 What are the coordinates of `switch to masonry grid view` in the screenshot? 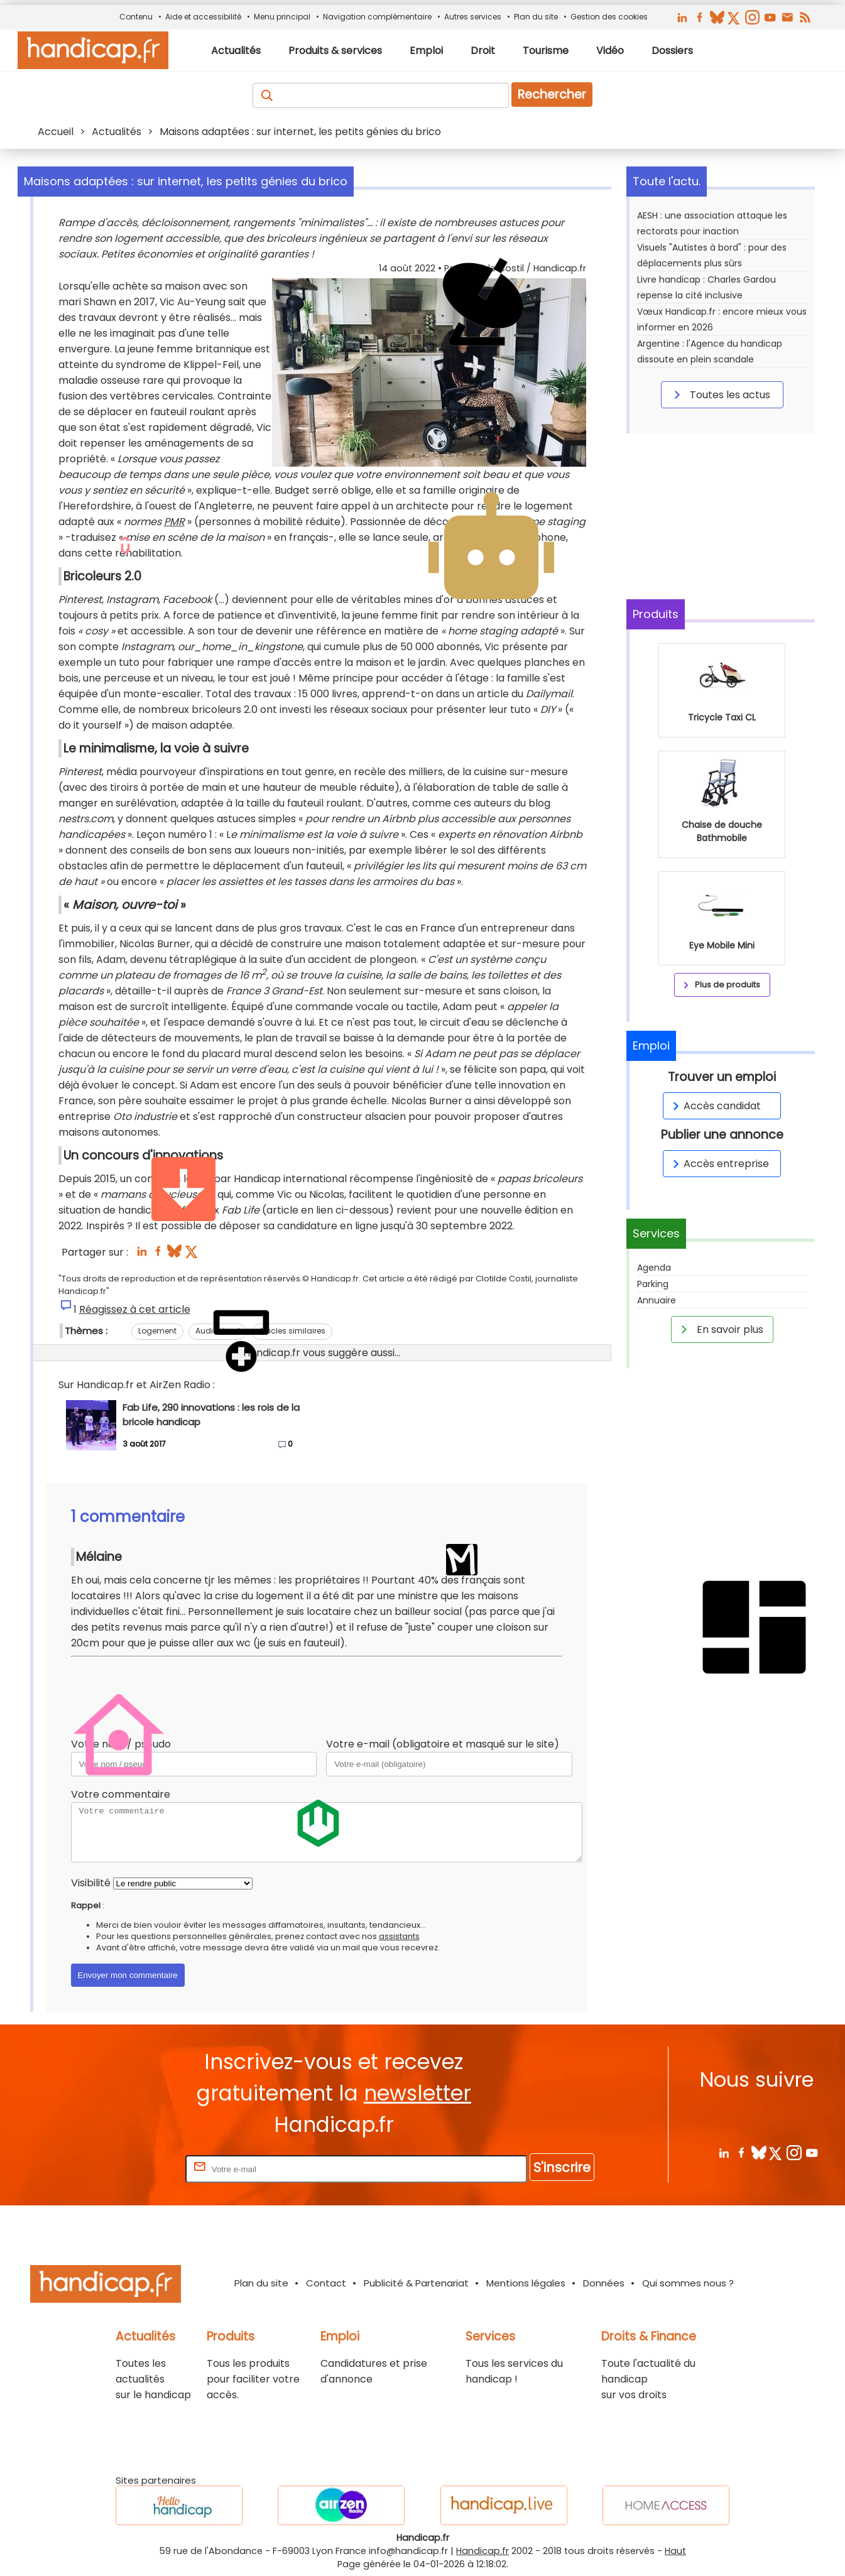 It's located at (754, 1627).